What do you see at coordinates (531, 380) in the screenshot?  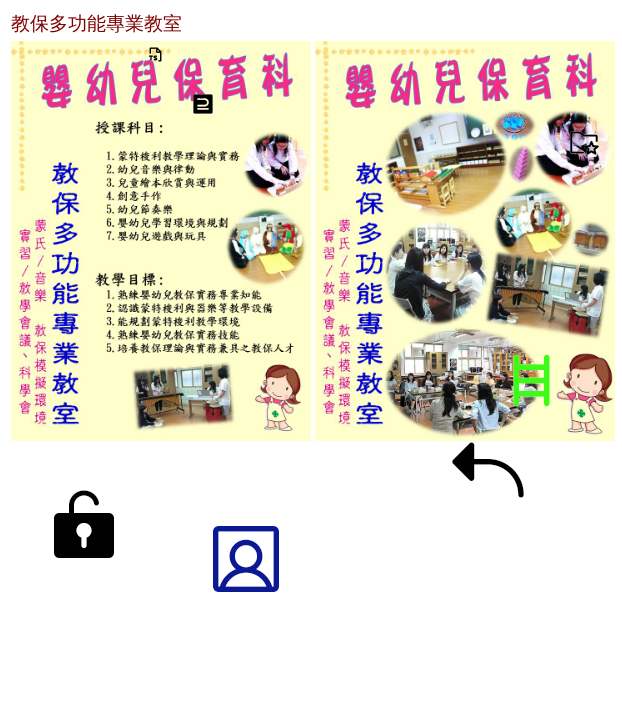 I see `access step-by-step instructions or tutorials` at bounding box center [531, 380].